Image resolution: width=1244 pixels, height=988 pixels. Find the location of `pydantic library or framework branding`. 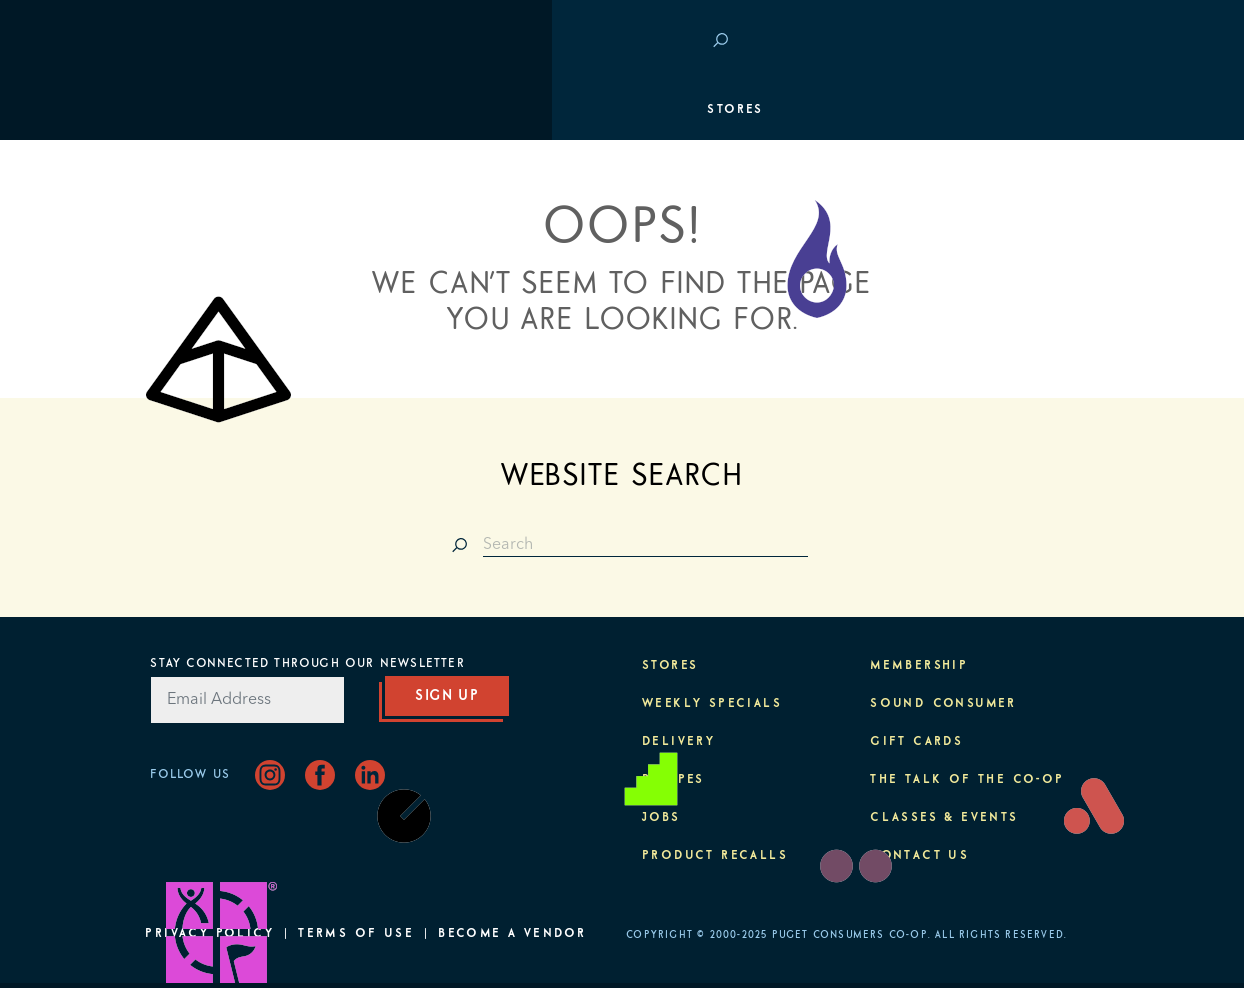

pydantic library or framework branding is located at coordinates (218, 359).